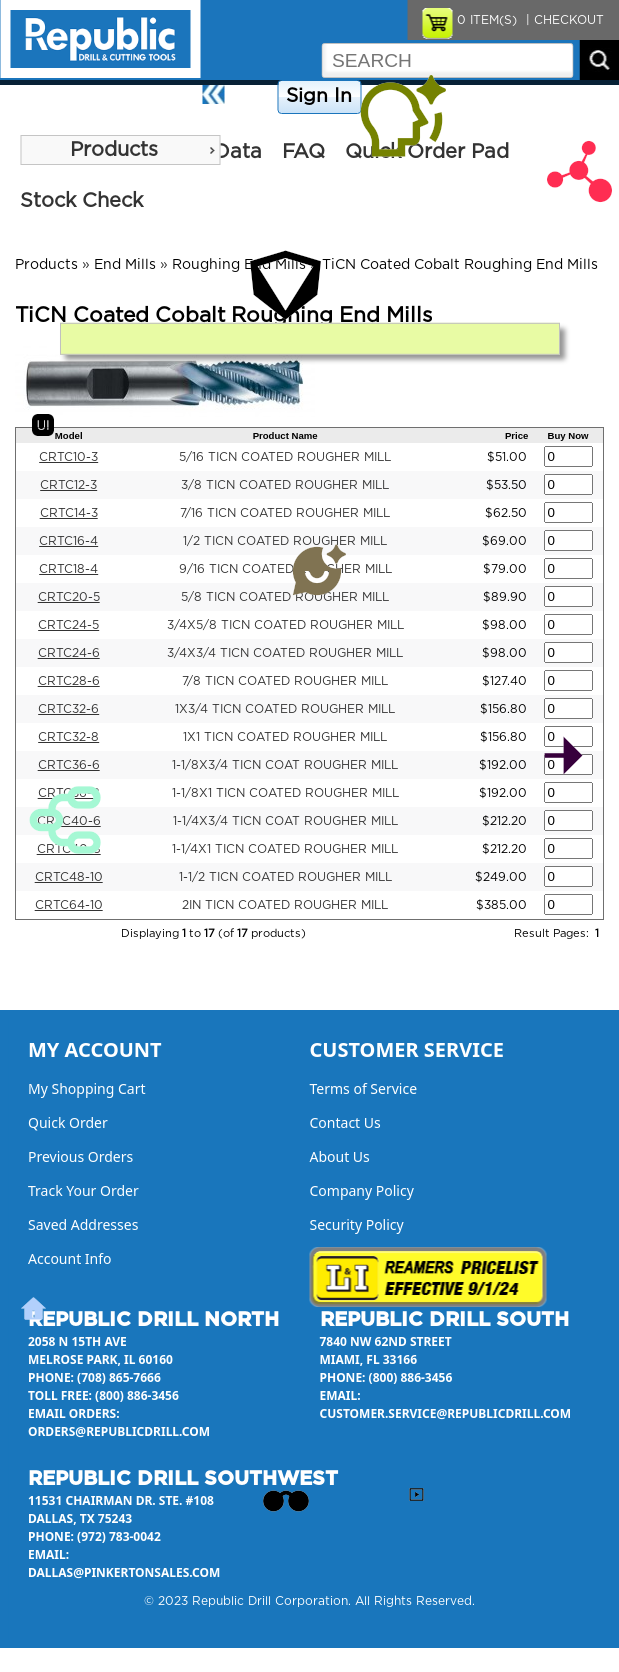 The image size is (619, 1672). What do you see at coordinates (416, 1494) in the screenshot?
I see `play a video or movie` at bounding box center [416, 1494].